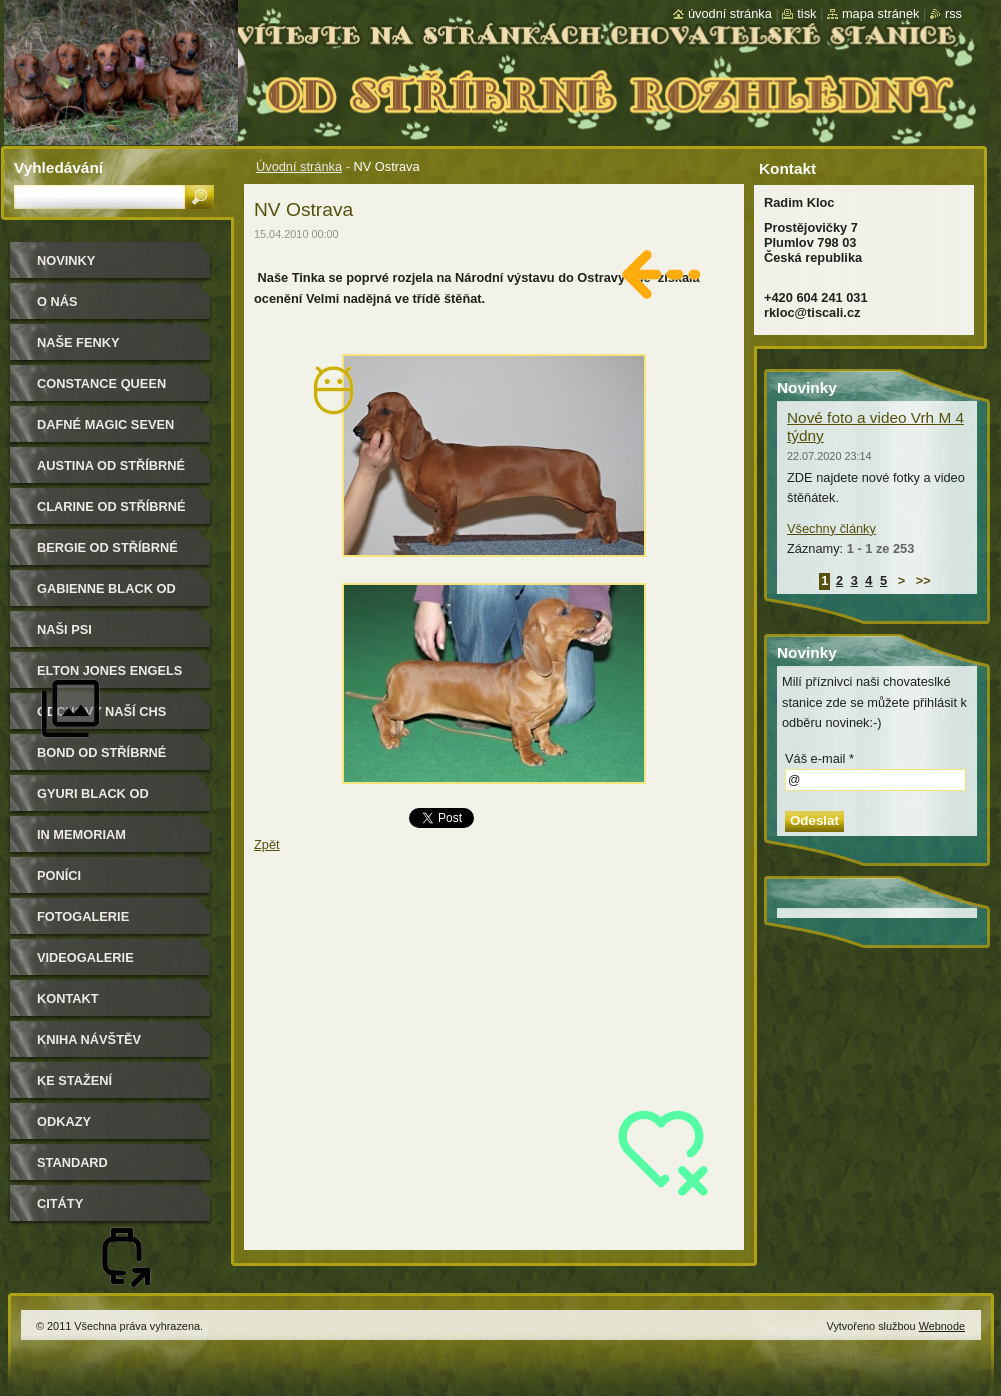 This screenshot has width=1001, height=1396. Describe the element at coordinates (70, 708) in the screenshot. I see `apply filters to images or photos` at that location.